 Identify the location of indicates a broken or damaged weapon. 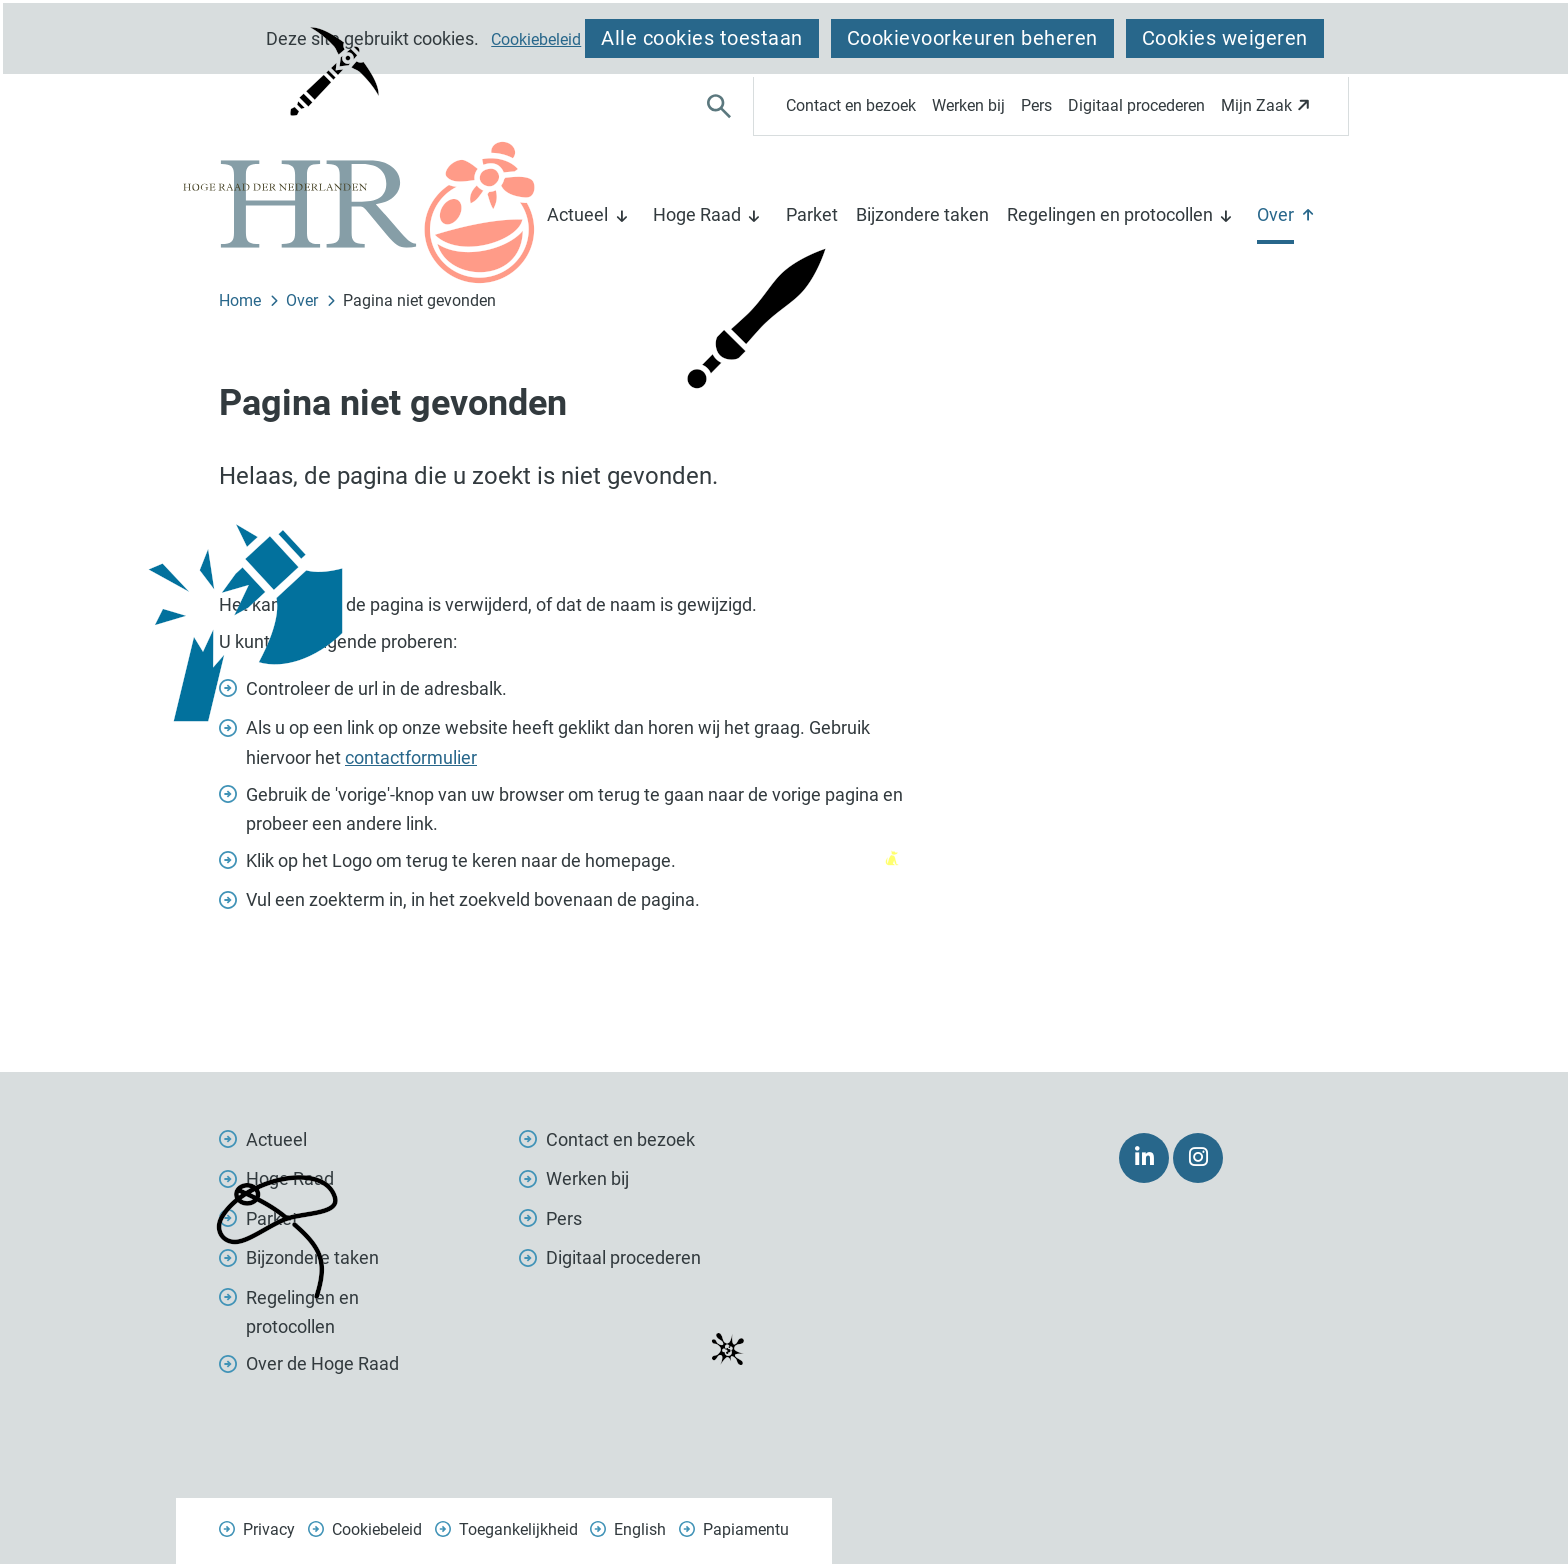
(240, 619).